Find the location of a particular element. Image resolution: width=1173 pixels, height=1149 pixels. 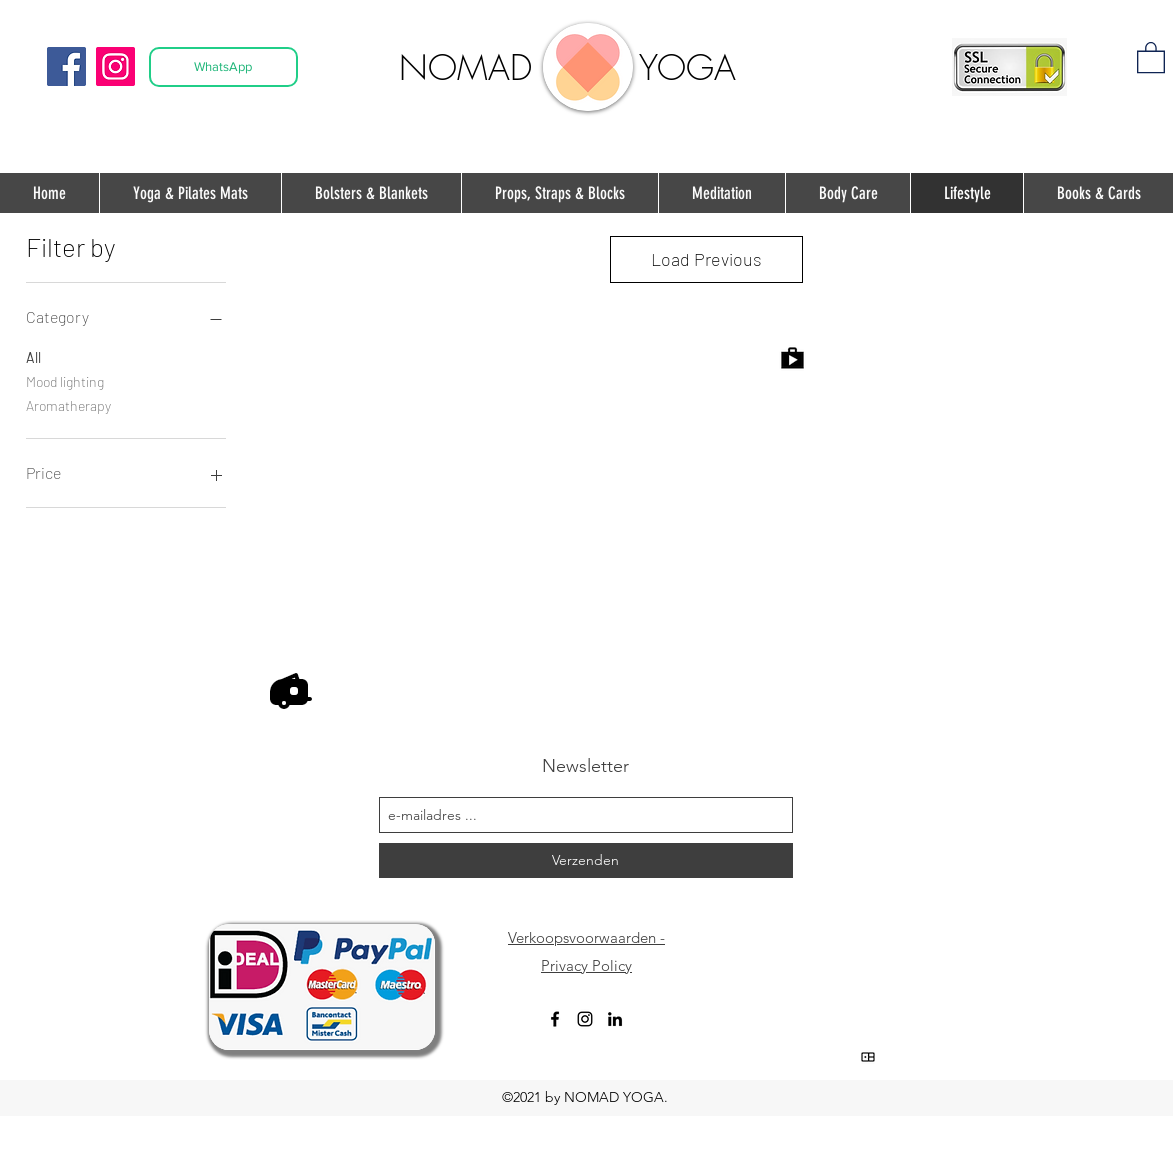

open the app store or marketplace is located at coordinates (792, 358).